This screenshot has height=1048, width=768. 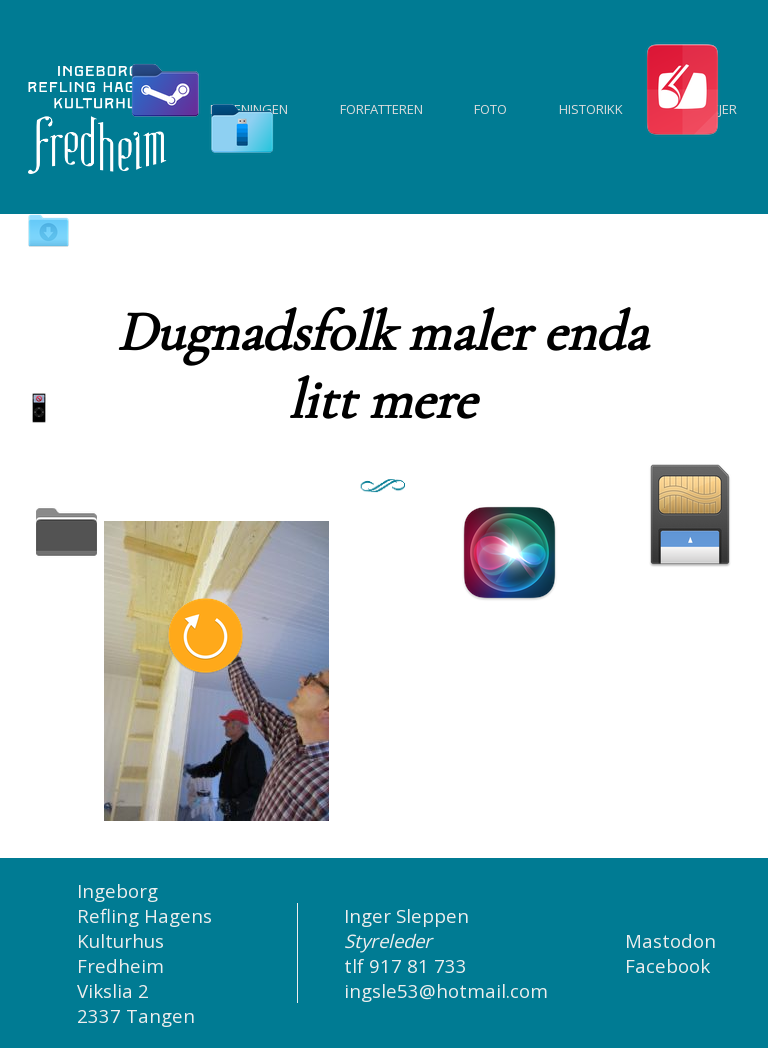 What do you see at coordinates (48, 230) in the screenshot?
I see `open your downloads folder` at bounding box center [48, 230].